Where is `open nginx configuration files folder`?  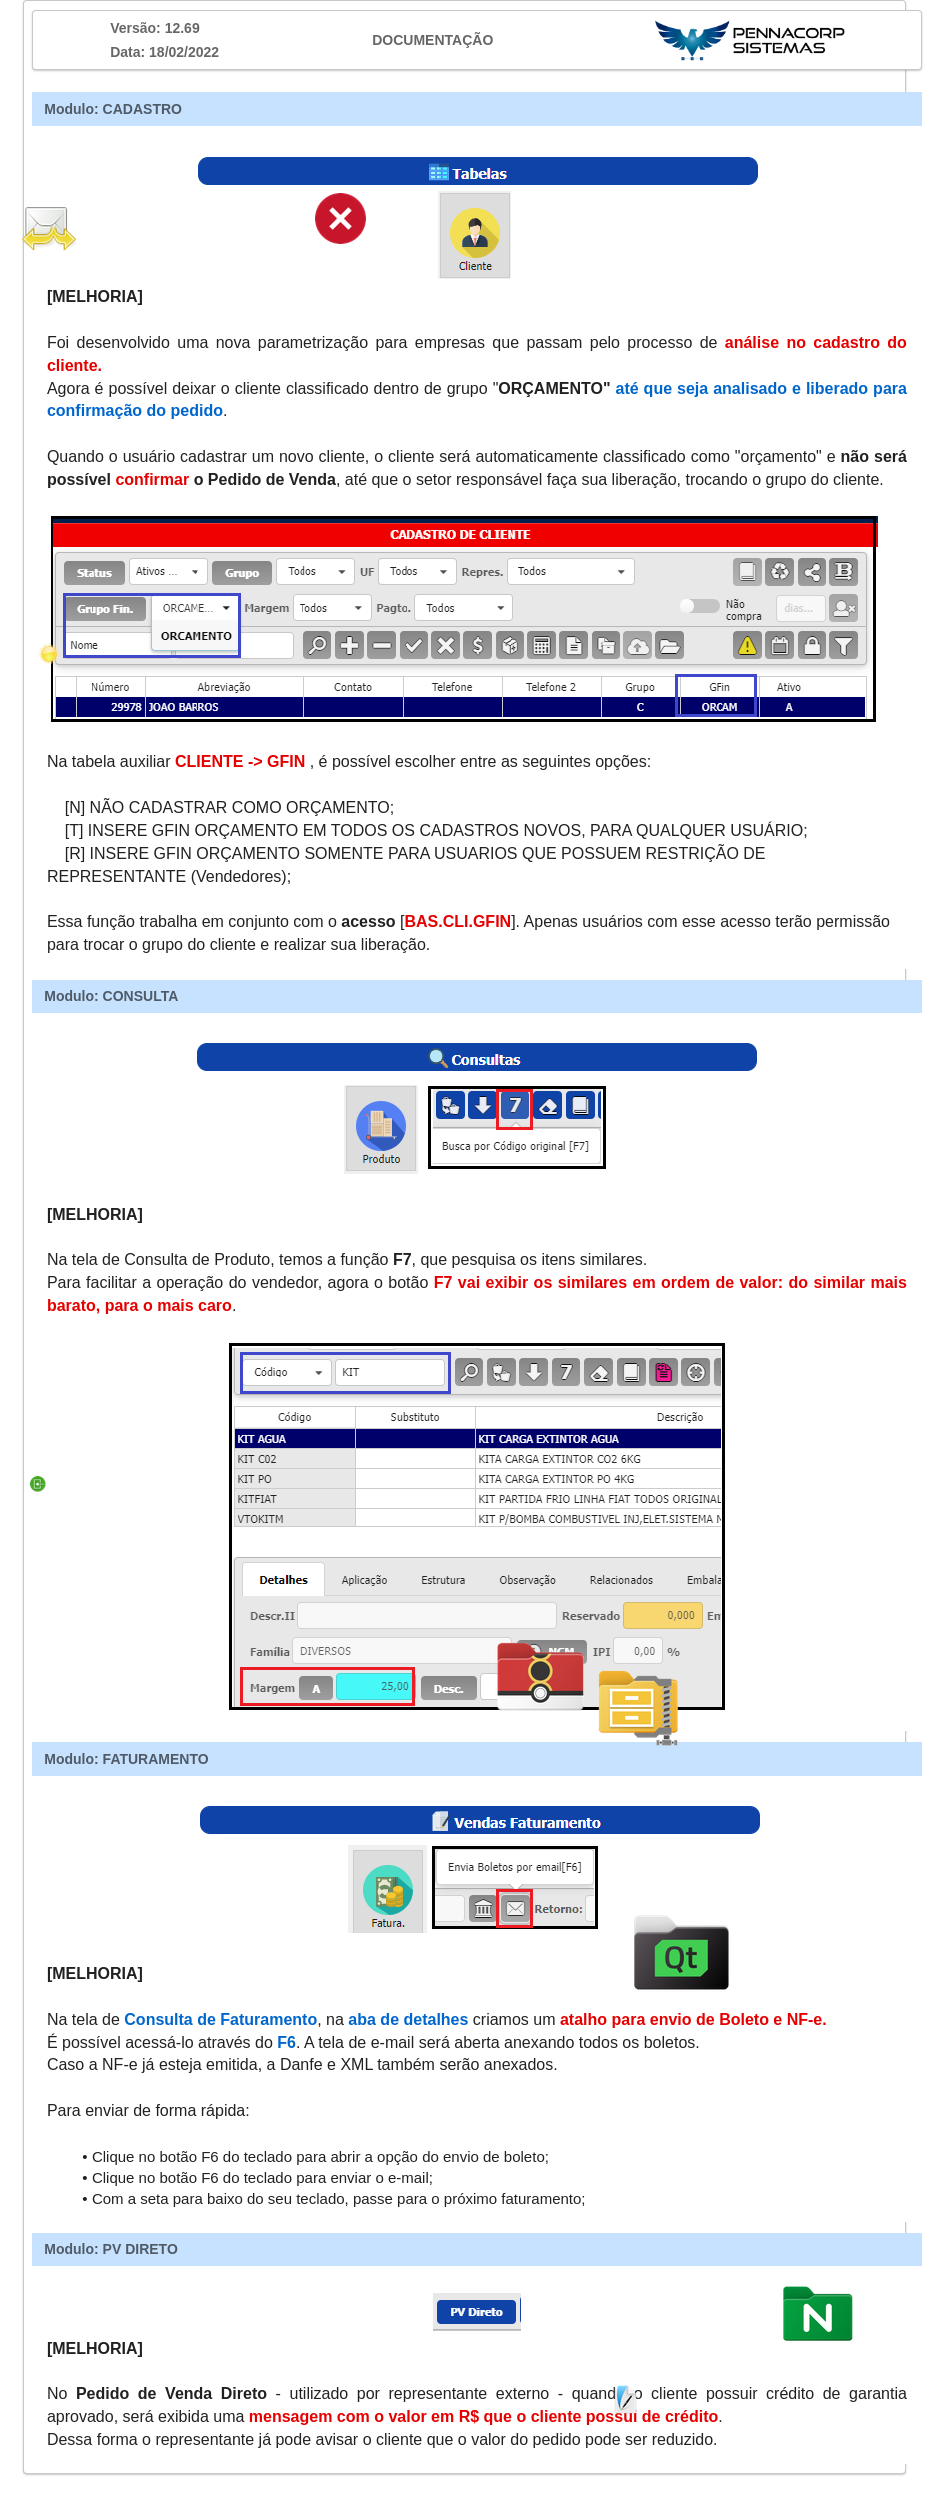 open nginx configuration files folder is located at coordinates (817, 2315).